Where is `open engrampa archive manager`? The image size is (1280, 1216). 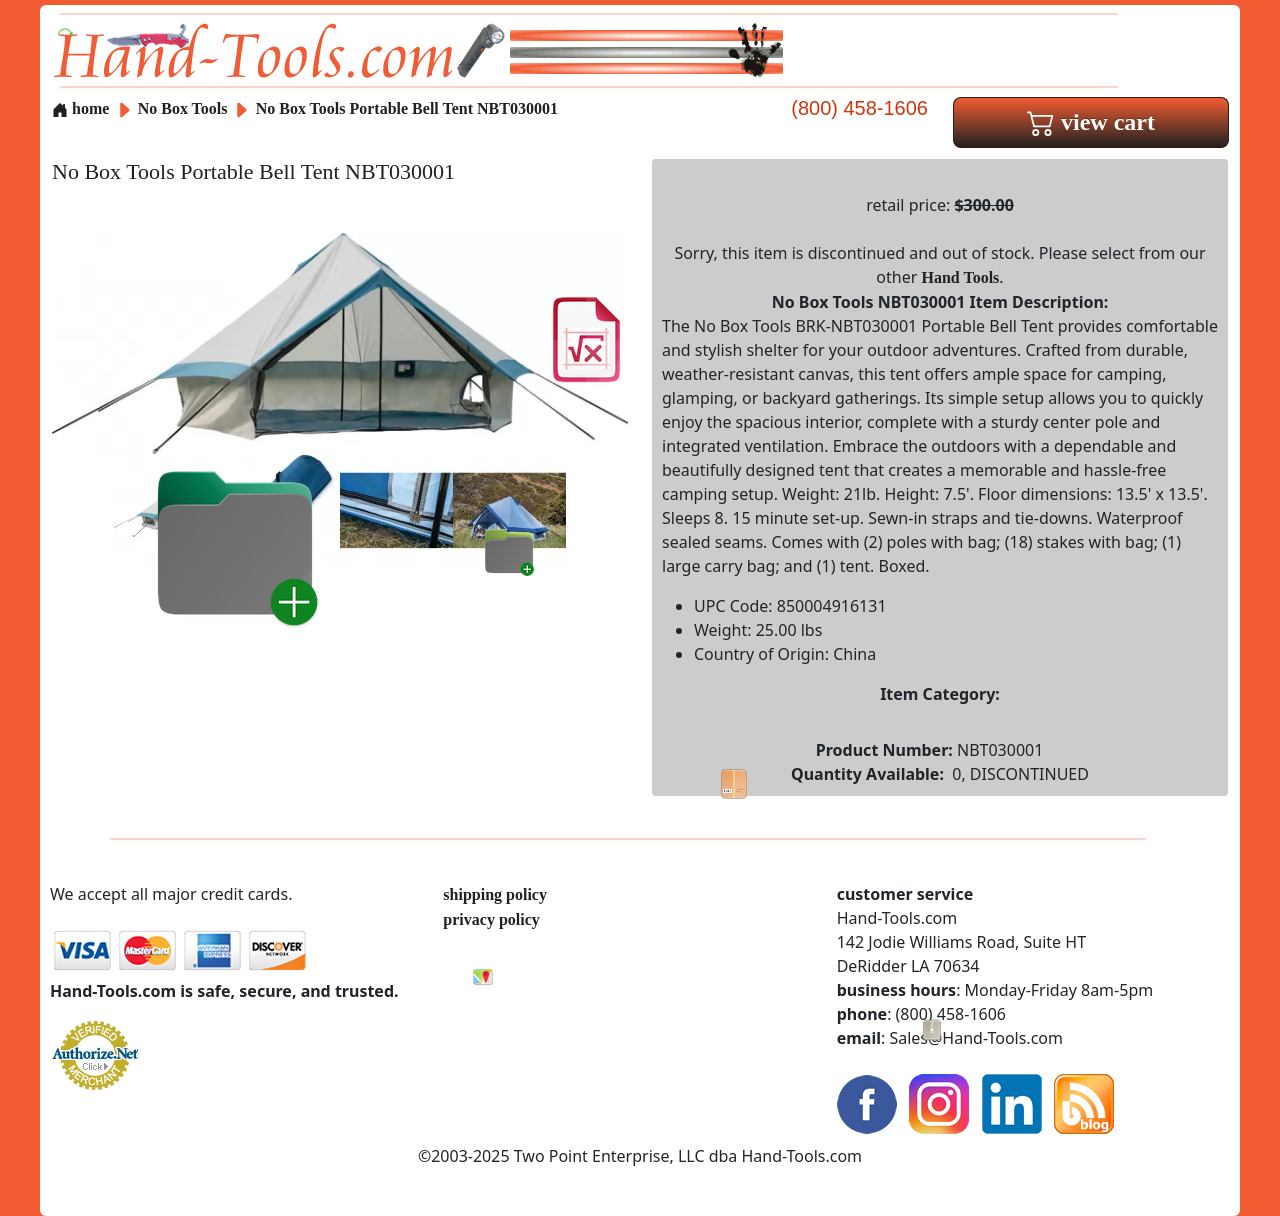 open engrampa archive manager is located at coordinates (932, 1030).